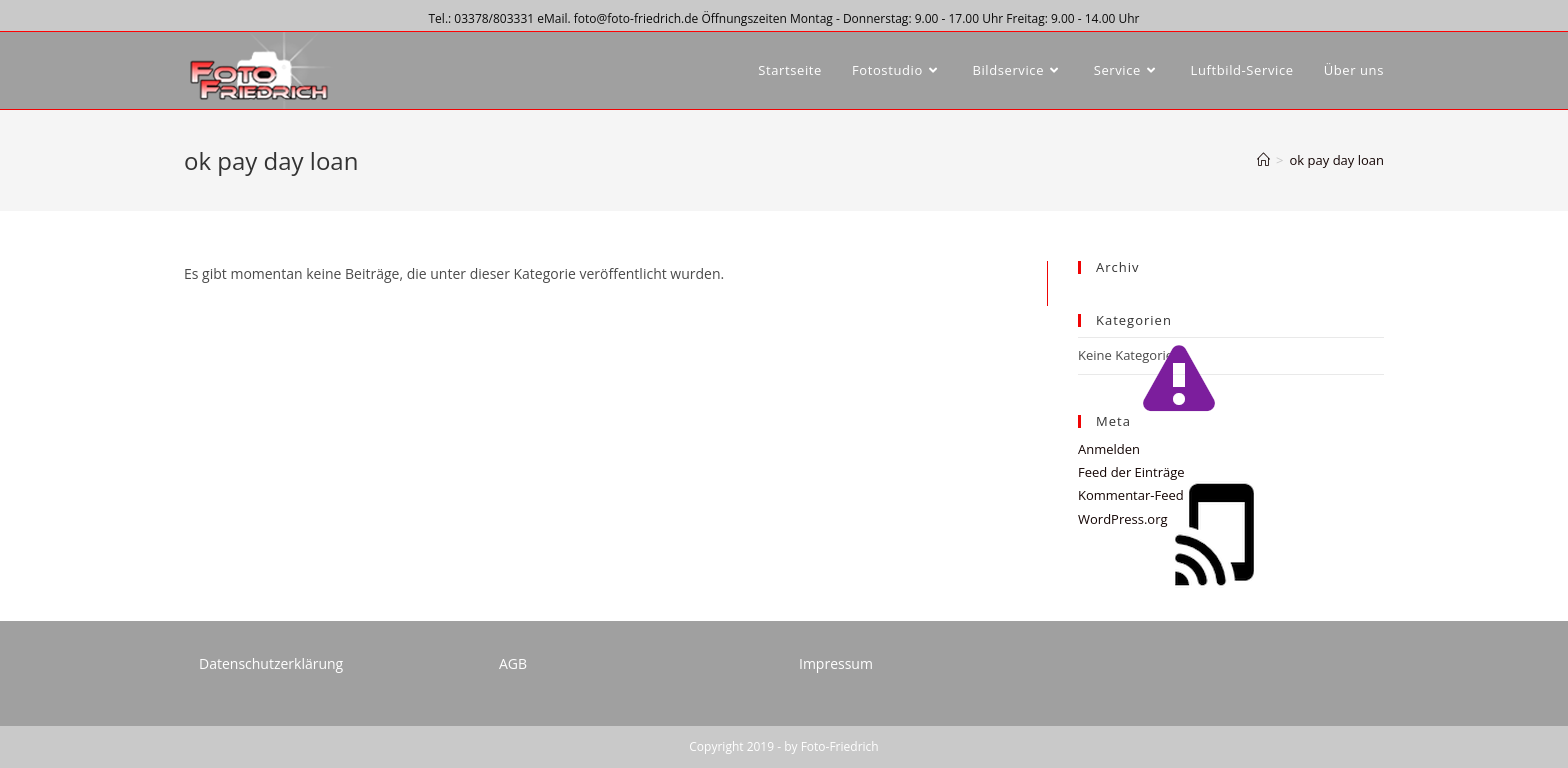 Image resolution: width=1568 pixels, height=768 pixels. What do you see at coordinates (1179, 381) in the screenshot?
I see `indicates a warning or alert requiring attention` at bounding box center [1179, 381].